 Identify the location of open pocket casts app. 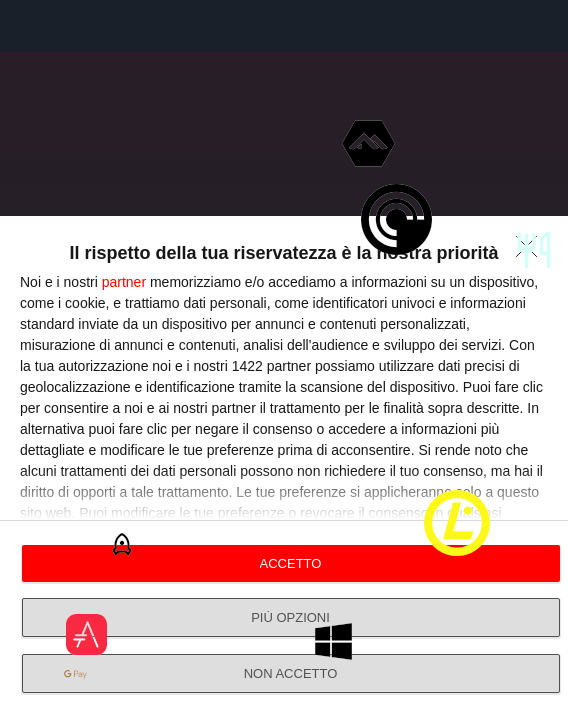
(396, 219).